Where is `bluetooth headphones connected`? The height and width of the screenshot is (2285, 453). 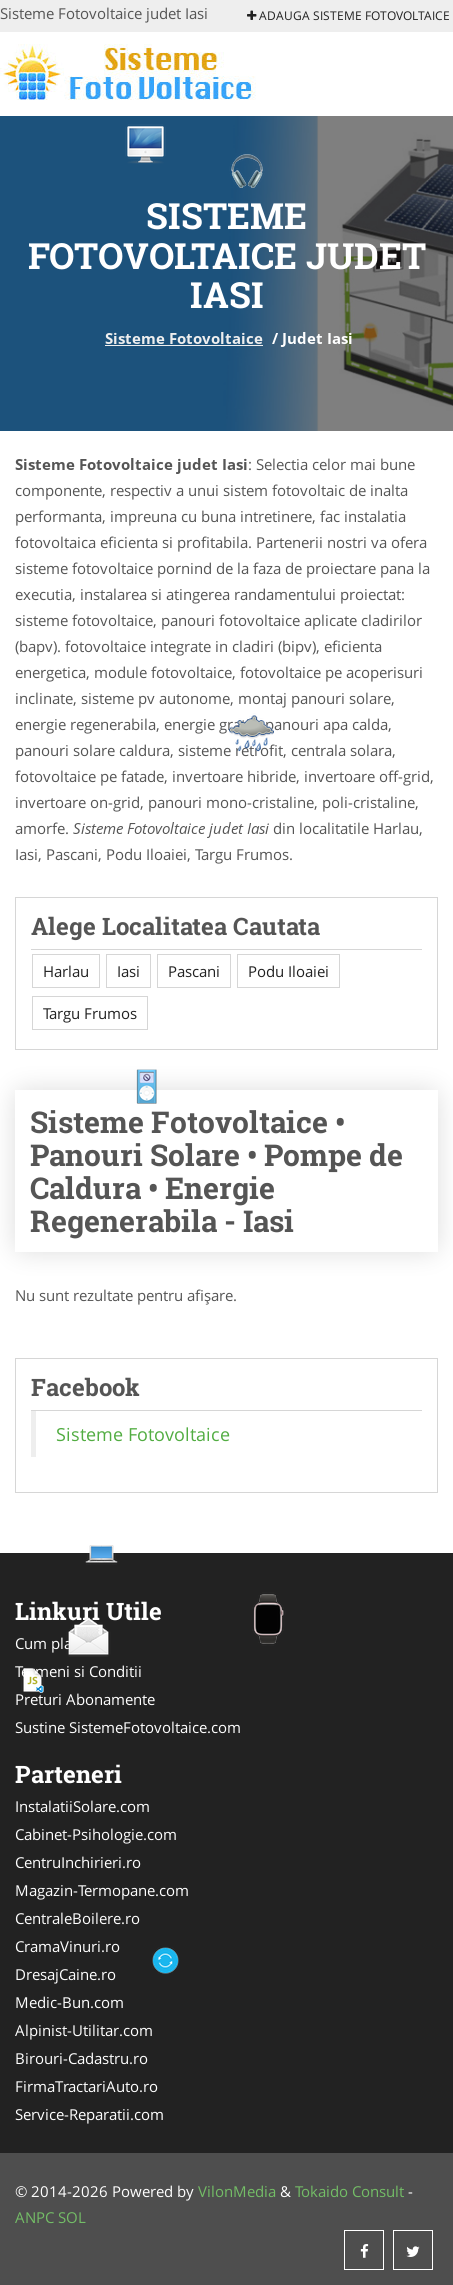 bluetooth headphones connected is located at coordinates (247, 171).